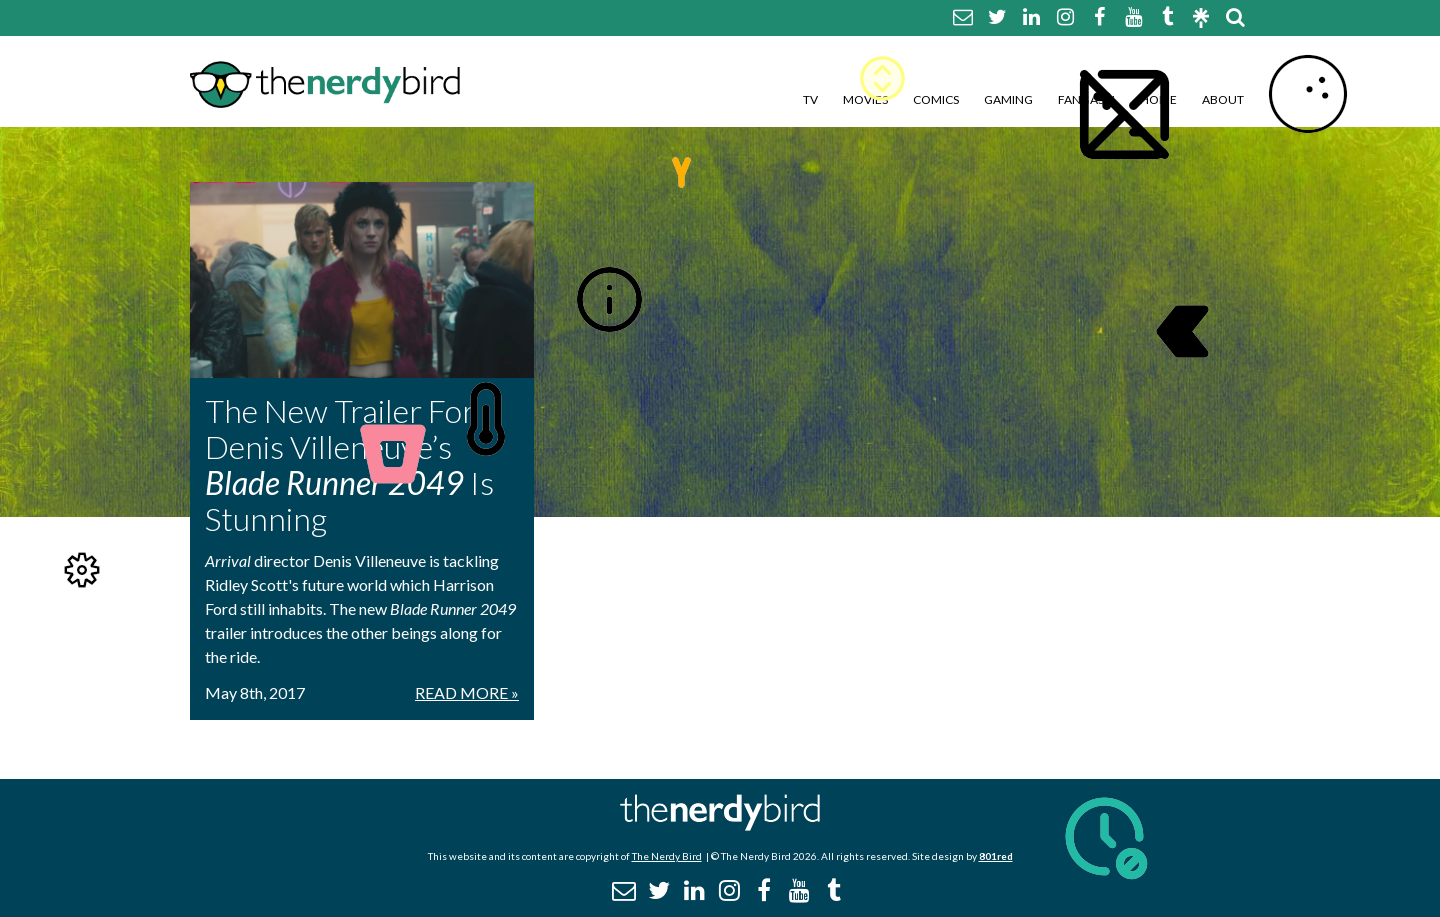 This screenshot has height=917, width=1440. I want to click on cancel a scheduled event or timer, so click(1104, 836).